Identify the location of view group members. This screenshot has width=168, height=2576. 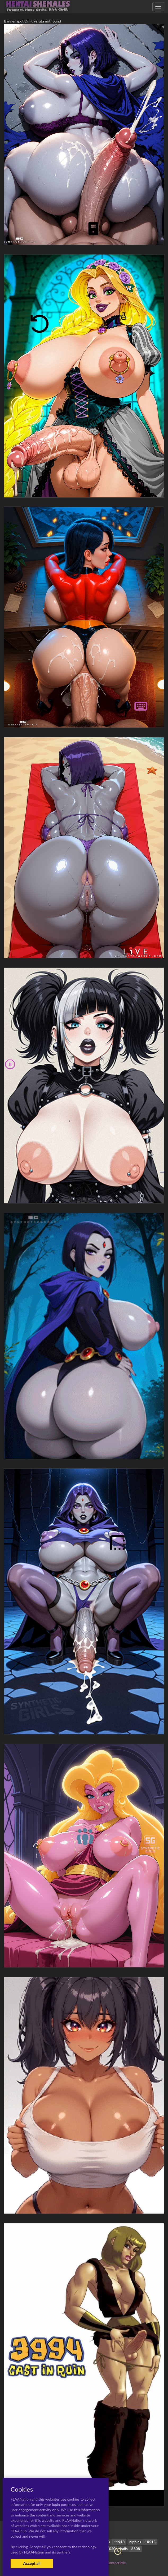
(85, 1837).